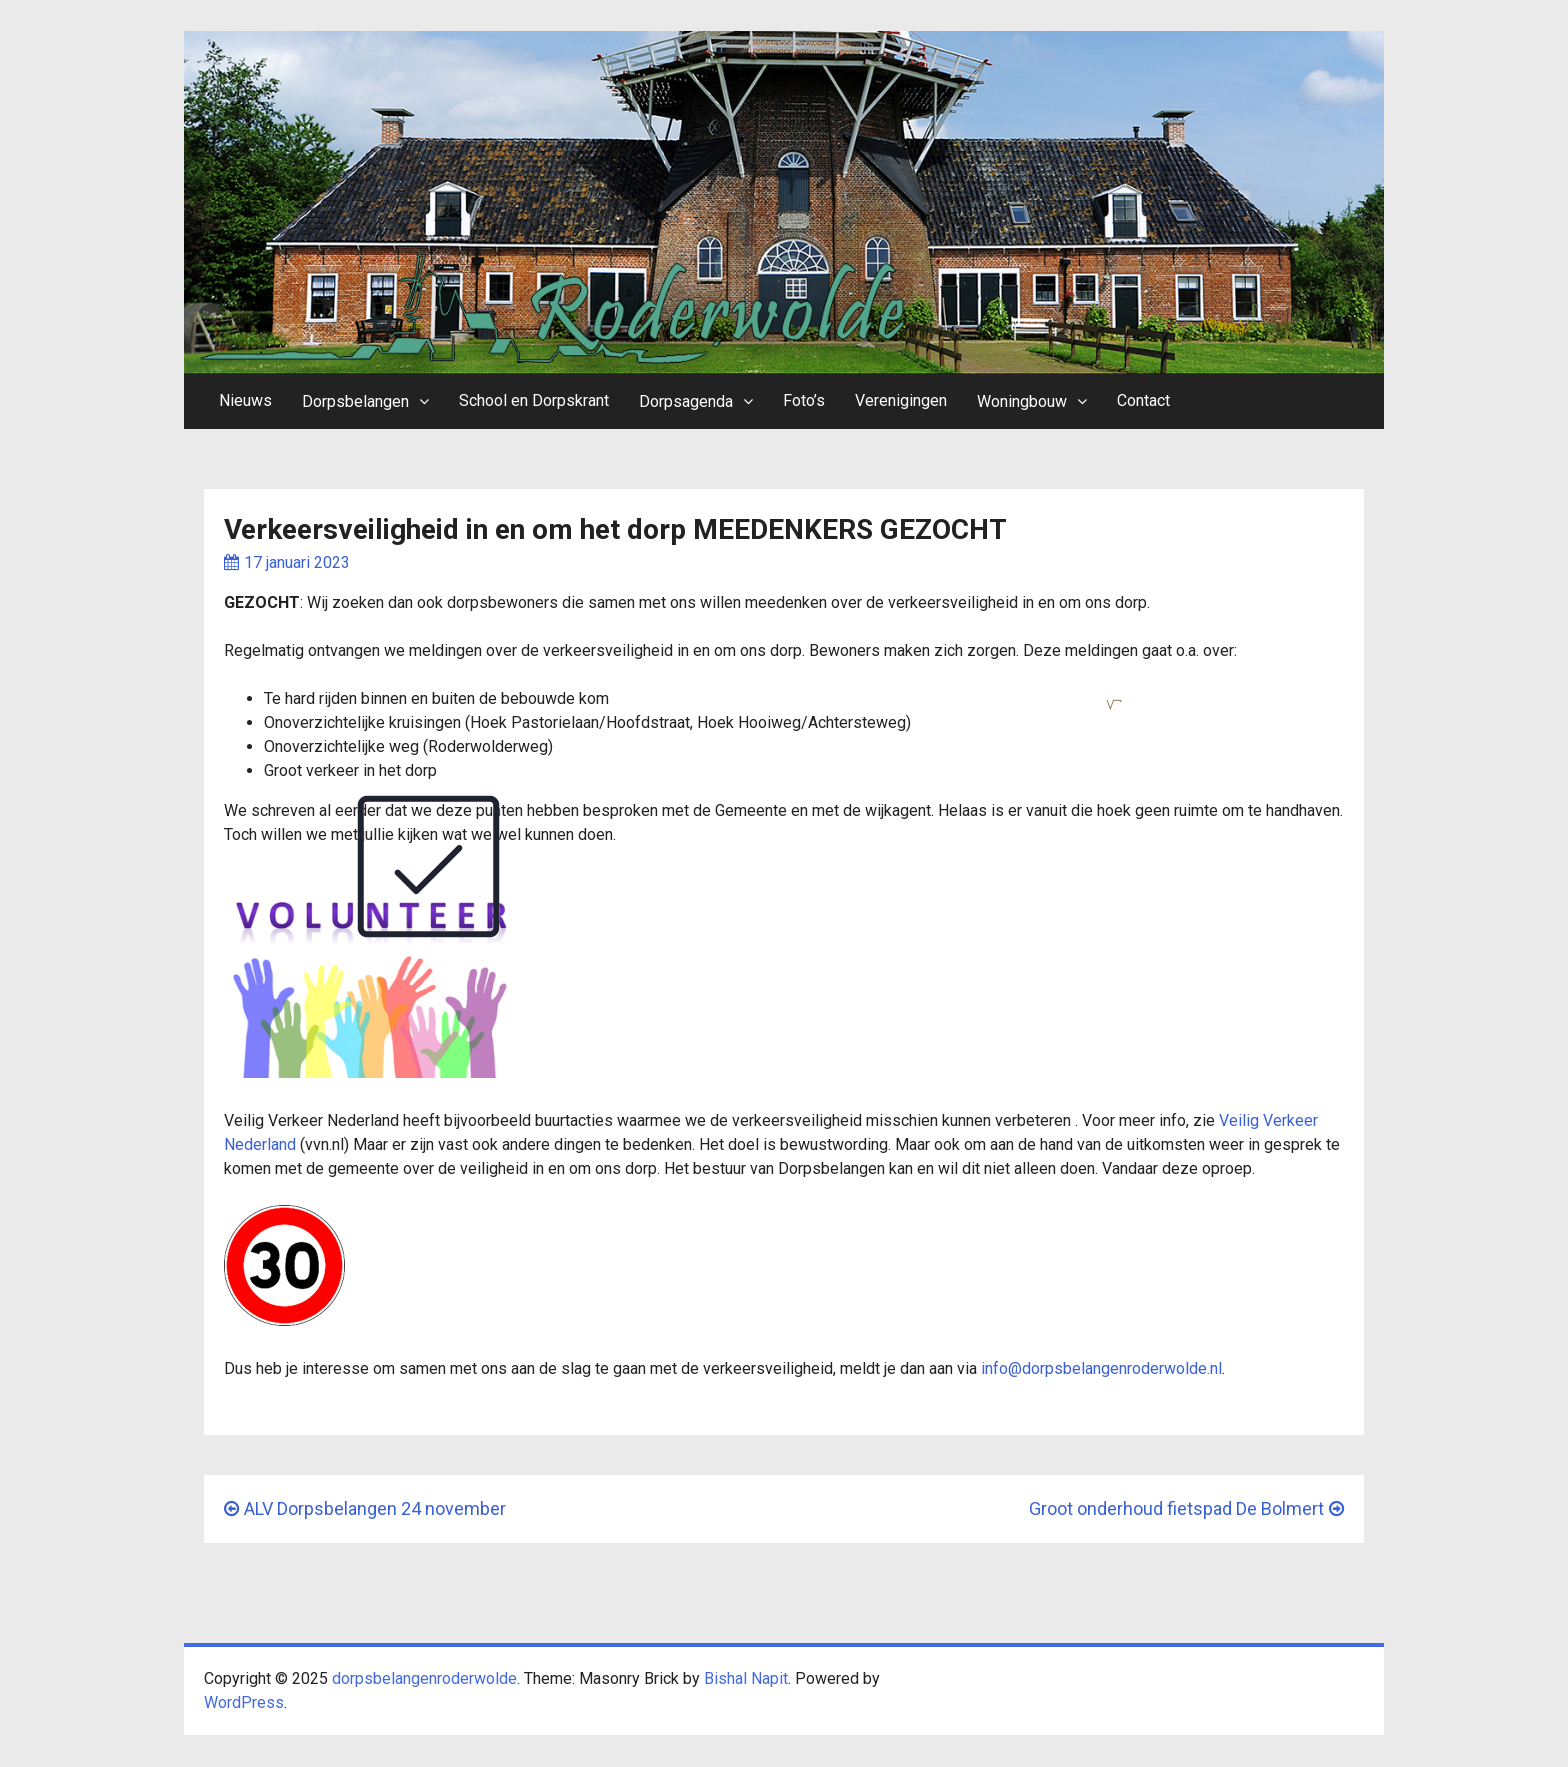  What do you see at coordinates (428, 866) in the screenshot?
I see `mark task as complete` at bounding box center [428, 866].